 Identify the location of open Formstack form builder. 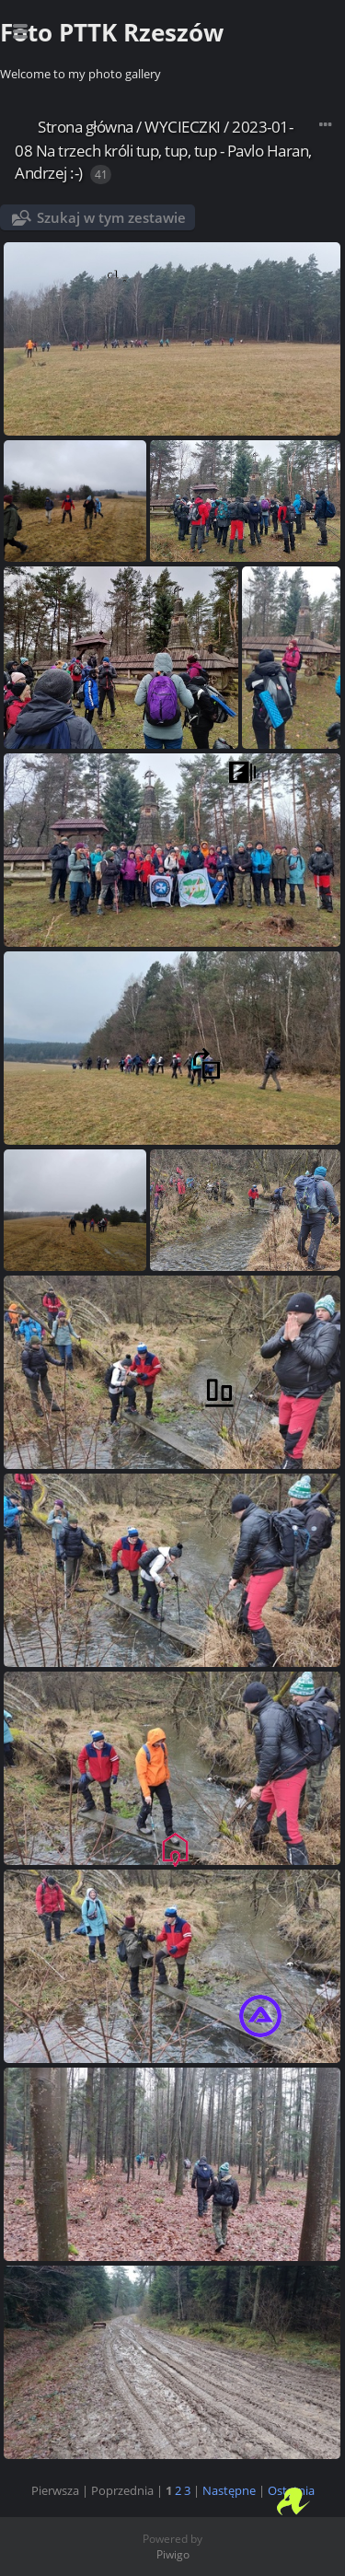
(242, 772).